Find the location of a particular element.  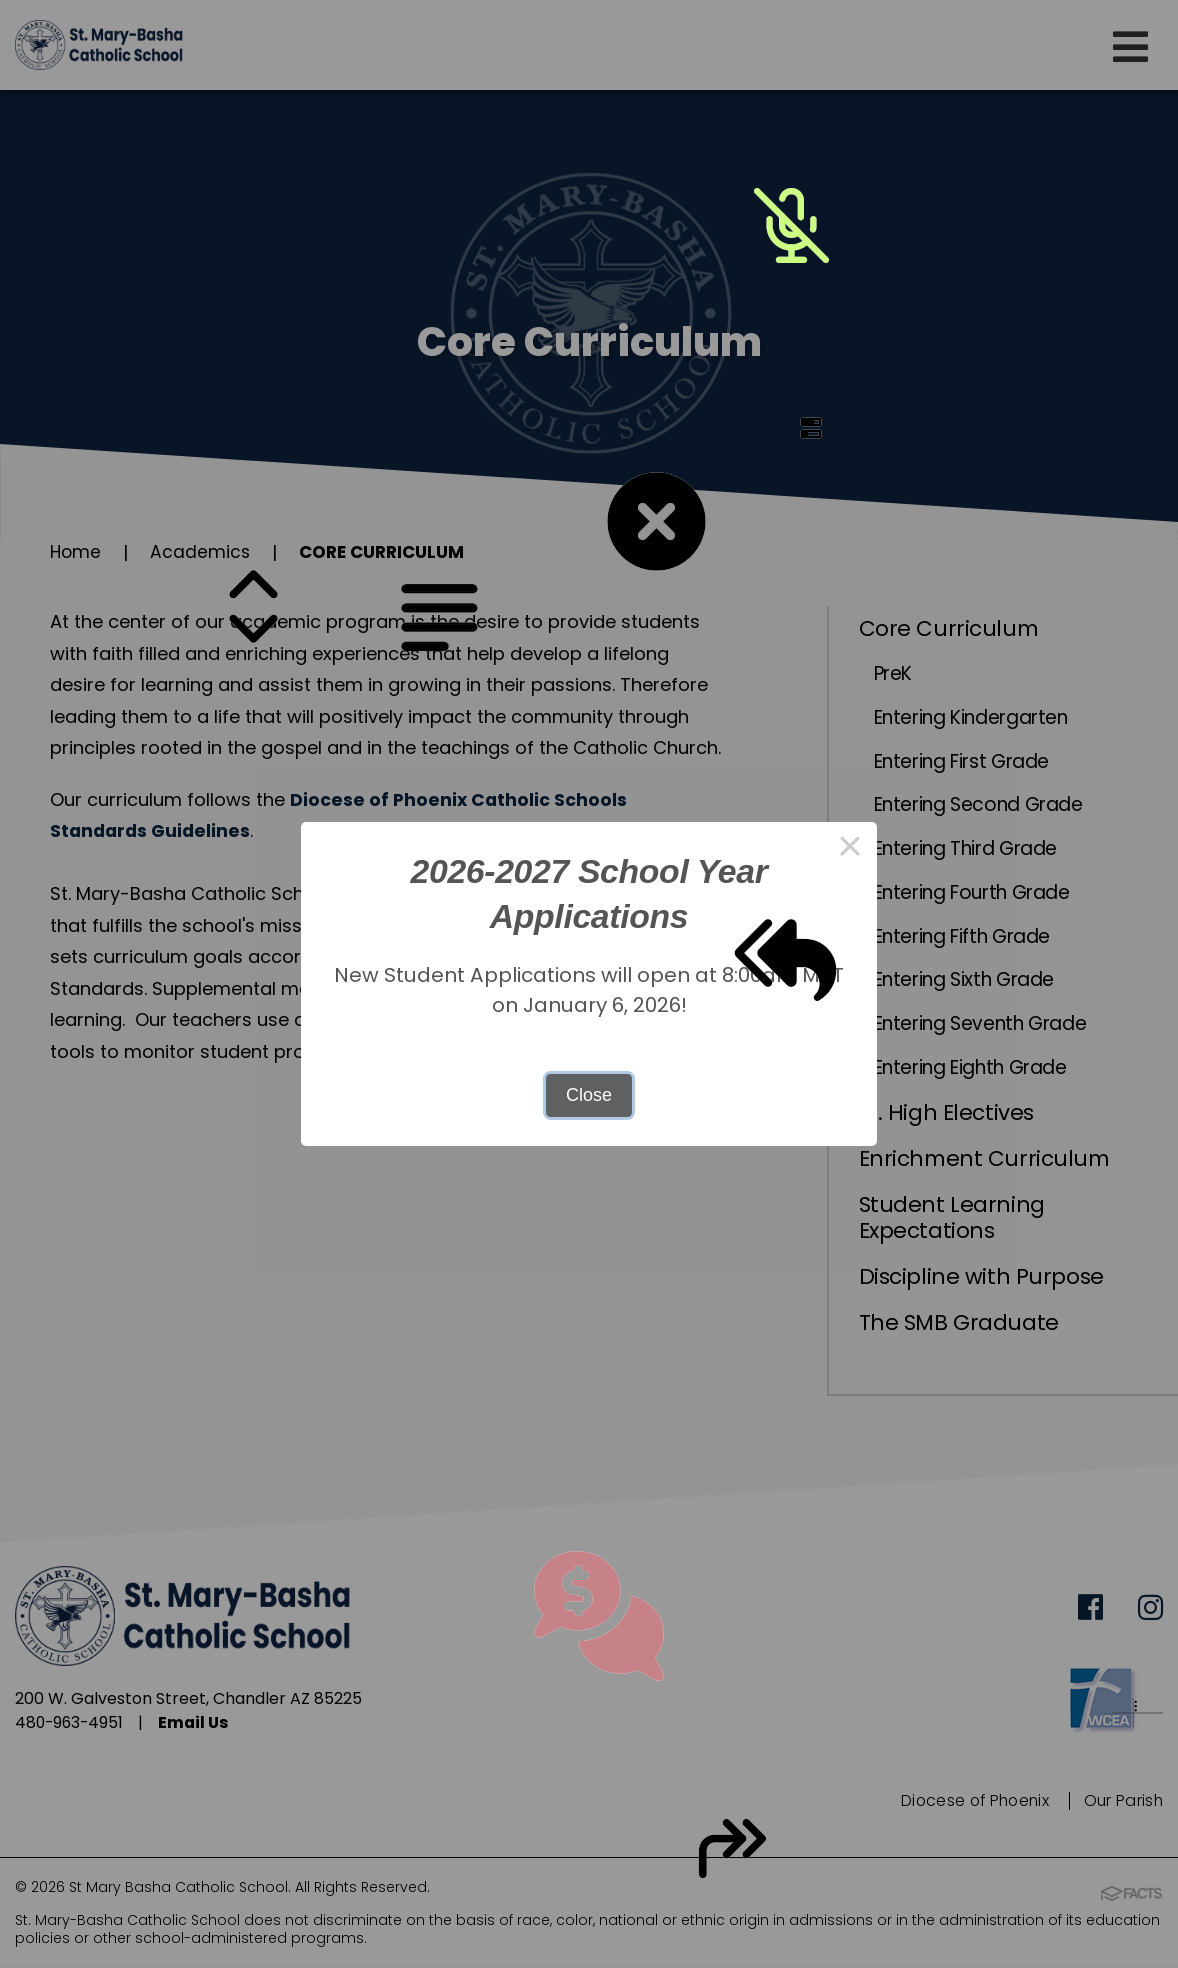

mute your microphone is located at coordinates (791, 225).